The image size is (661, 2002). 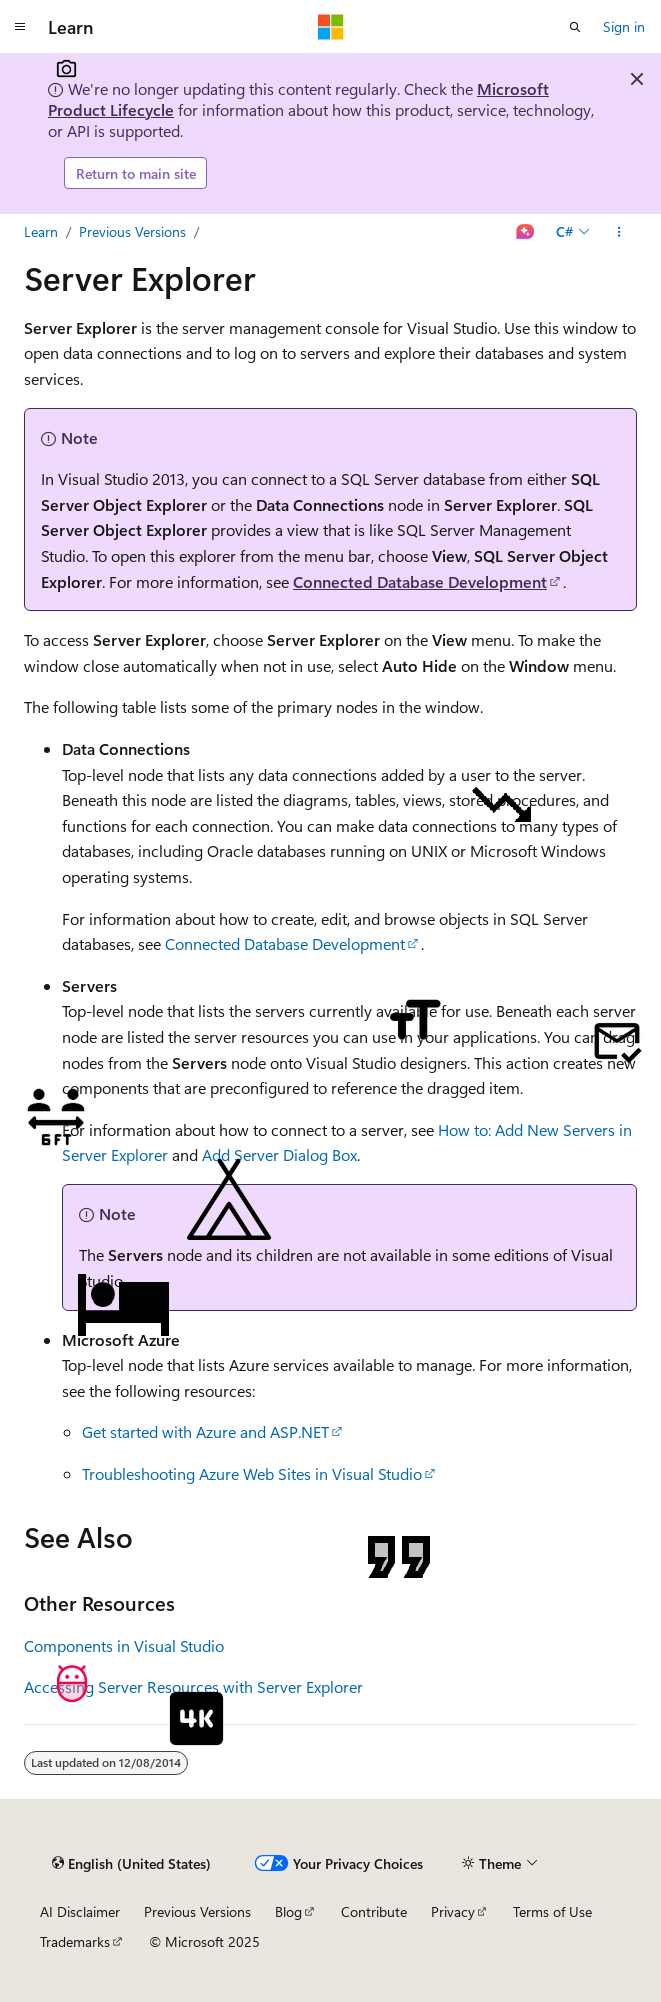 I want to click on find nearby hotels or accommodations, so click(x=123, y=1302).